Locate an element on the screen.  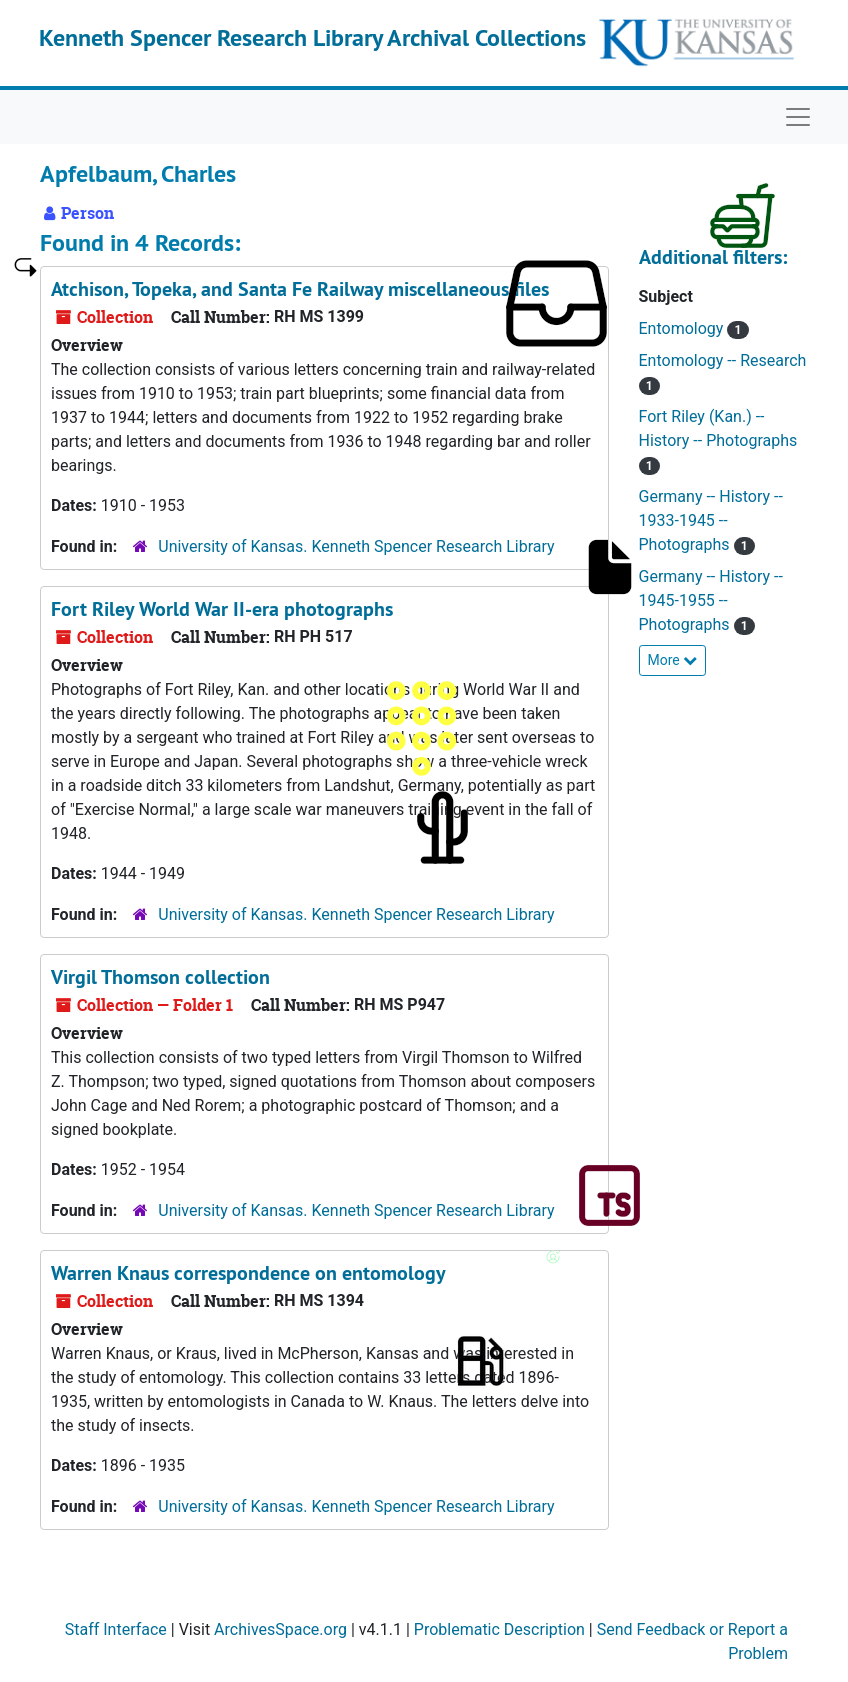
find nearby gas stations is located at coordinates (480, 1361).